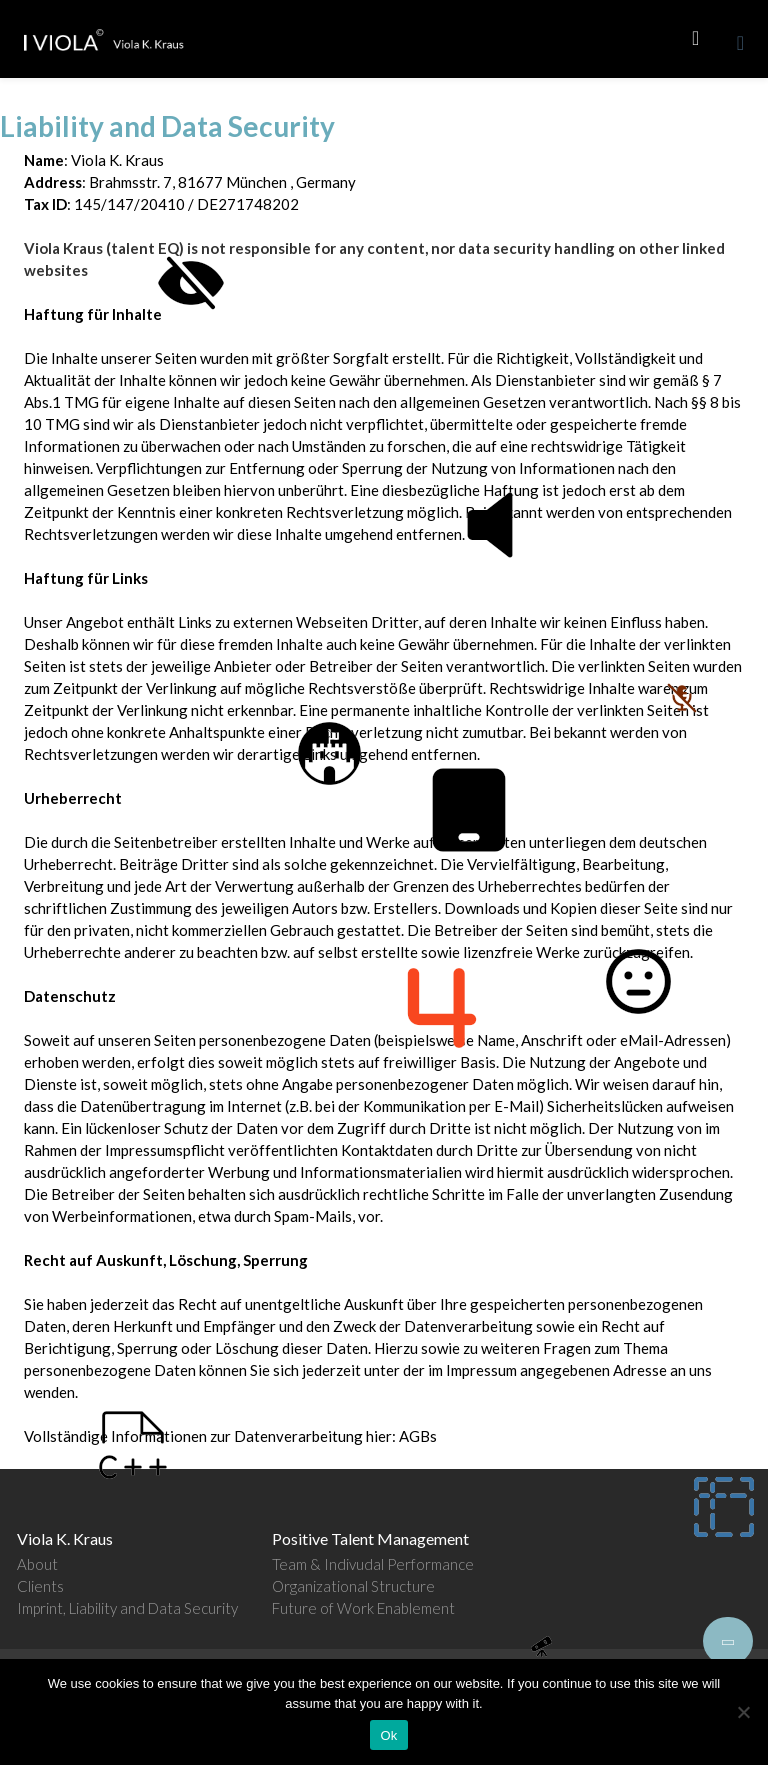 This screenshot has width=768, height=1765. What do you see at coordinates (724, 1507) in the screenshot?
I see `create a new project from a template` at bounding box center [724, 1507].